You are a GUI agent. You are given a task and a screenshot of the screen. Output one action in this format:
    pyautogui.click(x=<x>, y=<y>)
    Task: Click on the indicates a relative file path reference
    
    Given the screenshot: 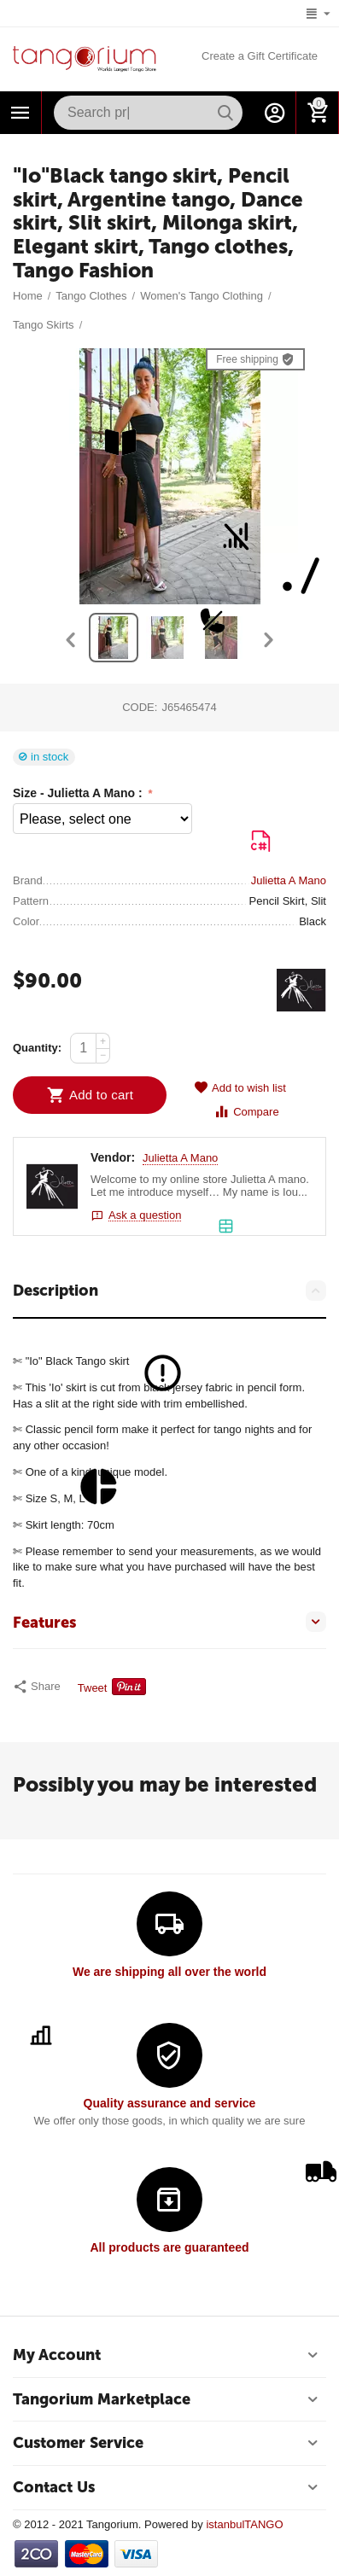 What is the action you would take?
    pyautogui.click(x=301, y=575)
    